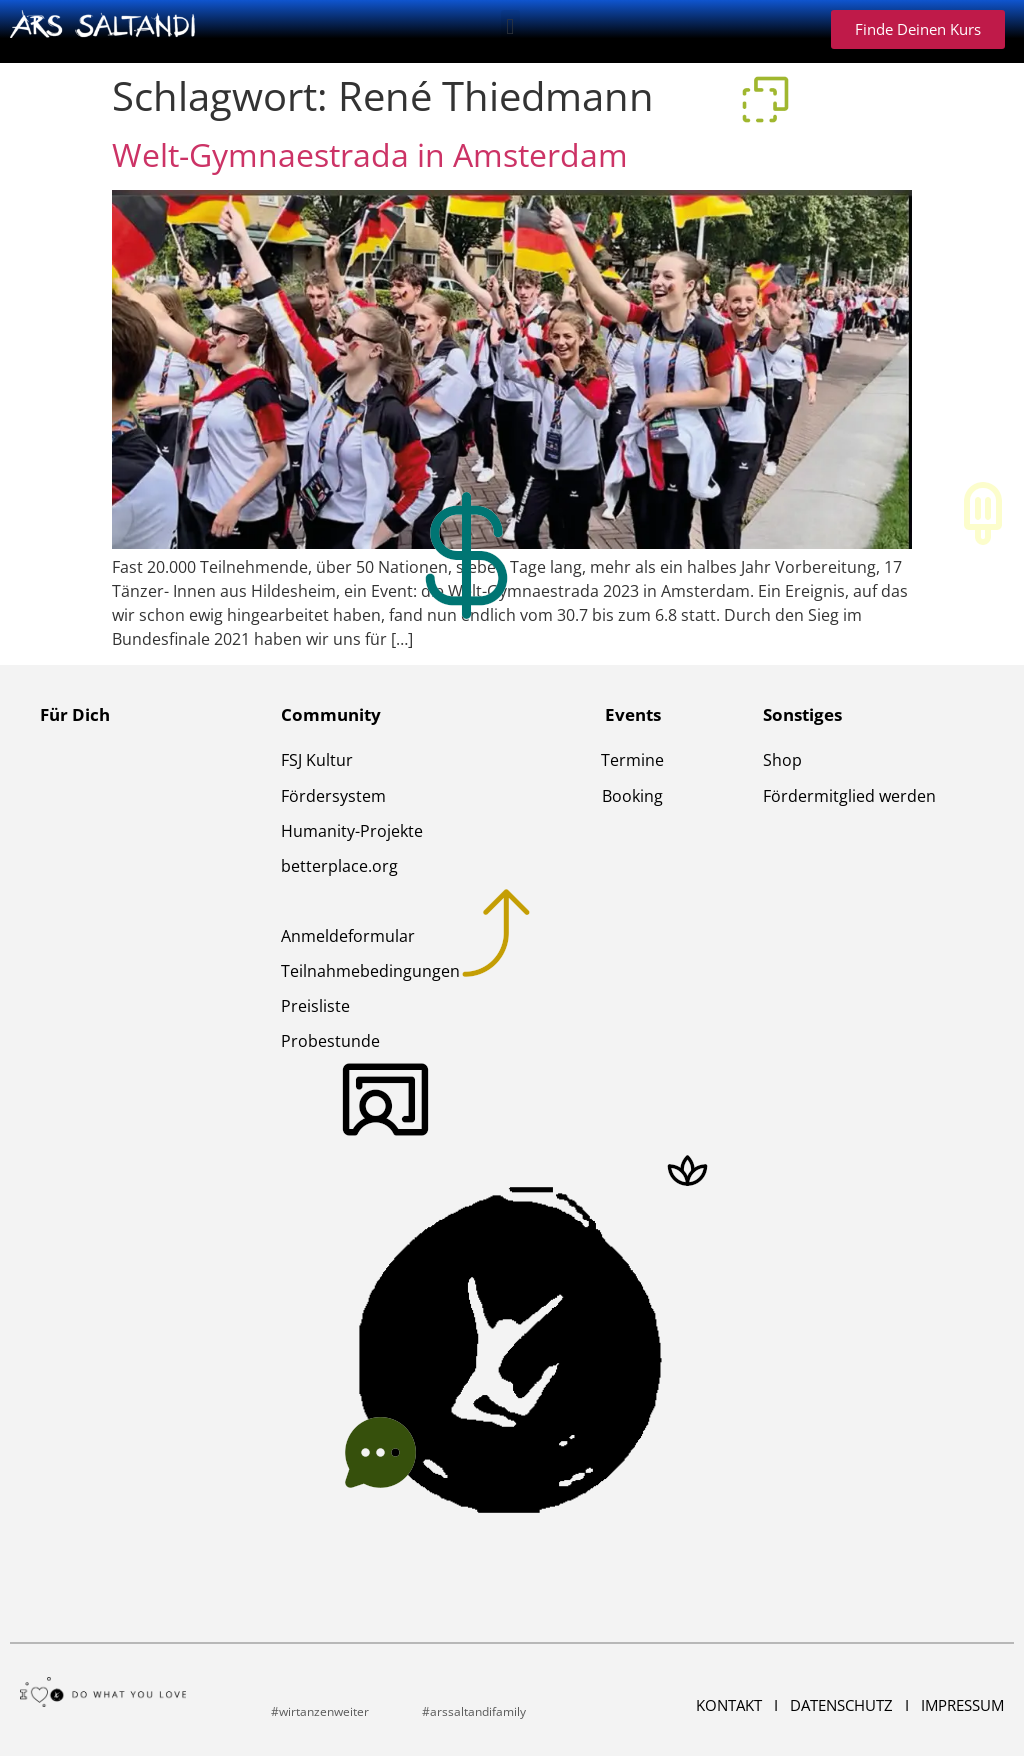 This screenshot has height=1756, width=1024. I want to click on view pricing or payment options, so click(466, 555).